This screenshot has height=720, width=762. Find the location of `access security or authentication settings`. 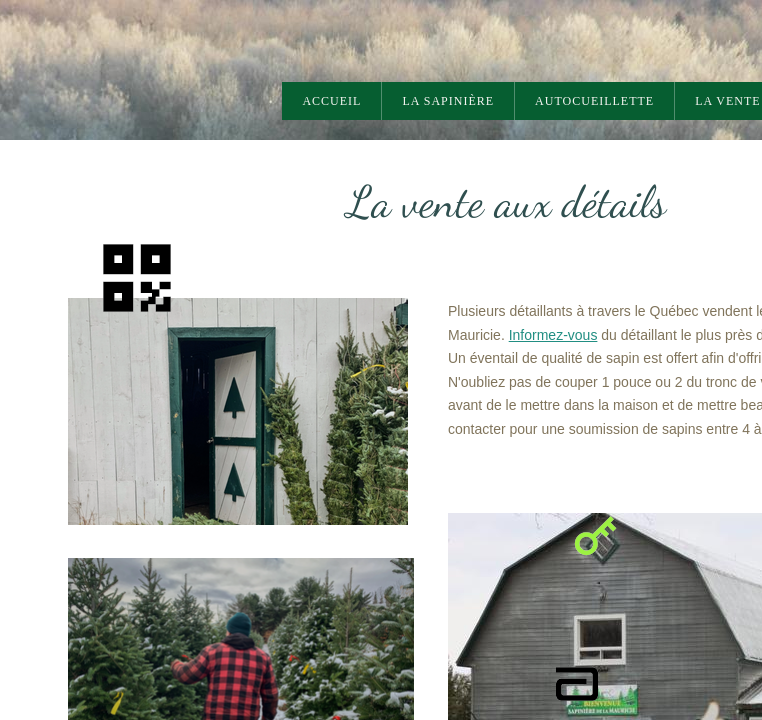

access security or authentication settings is located at coordinates (595, 534).